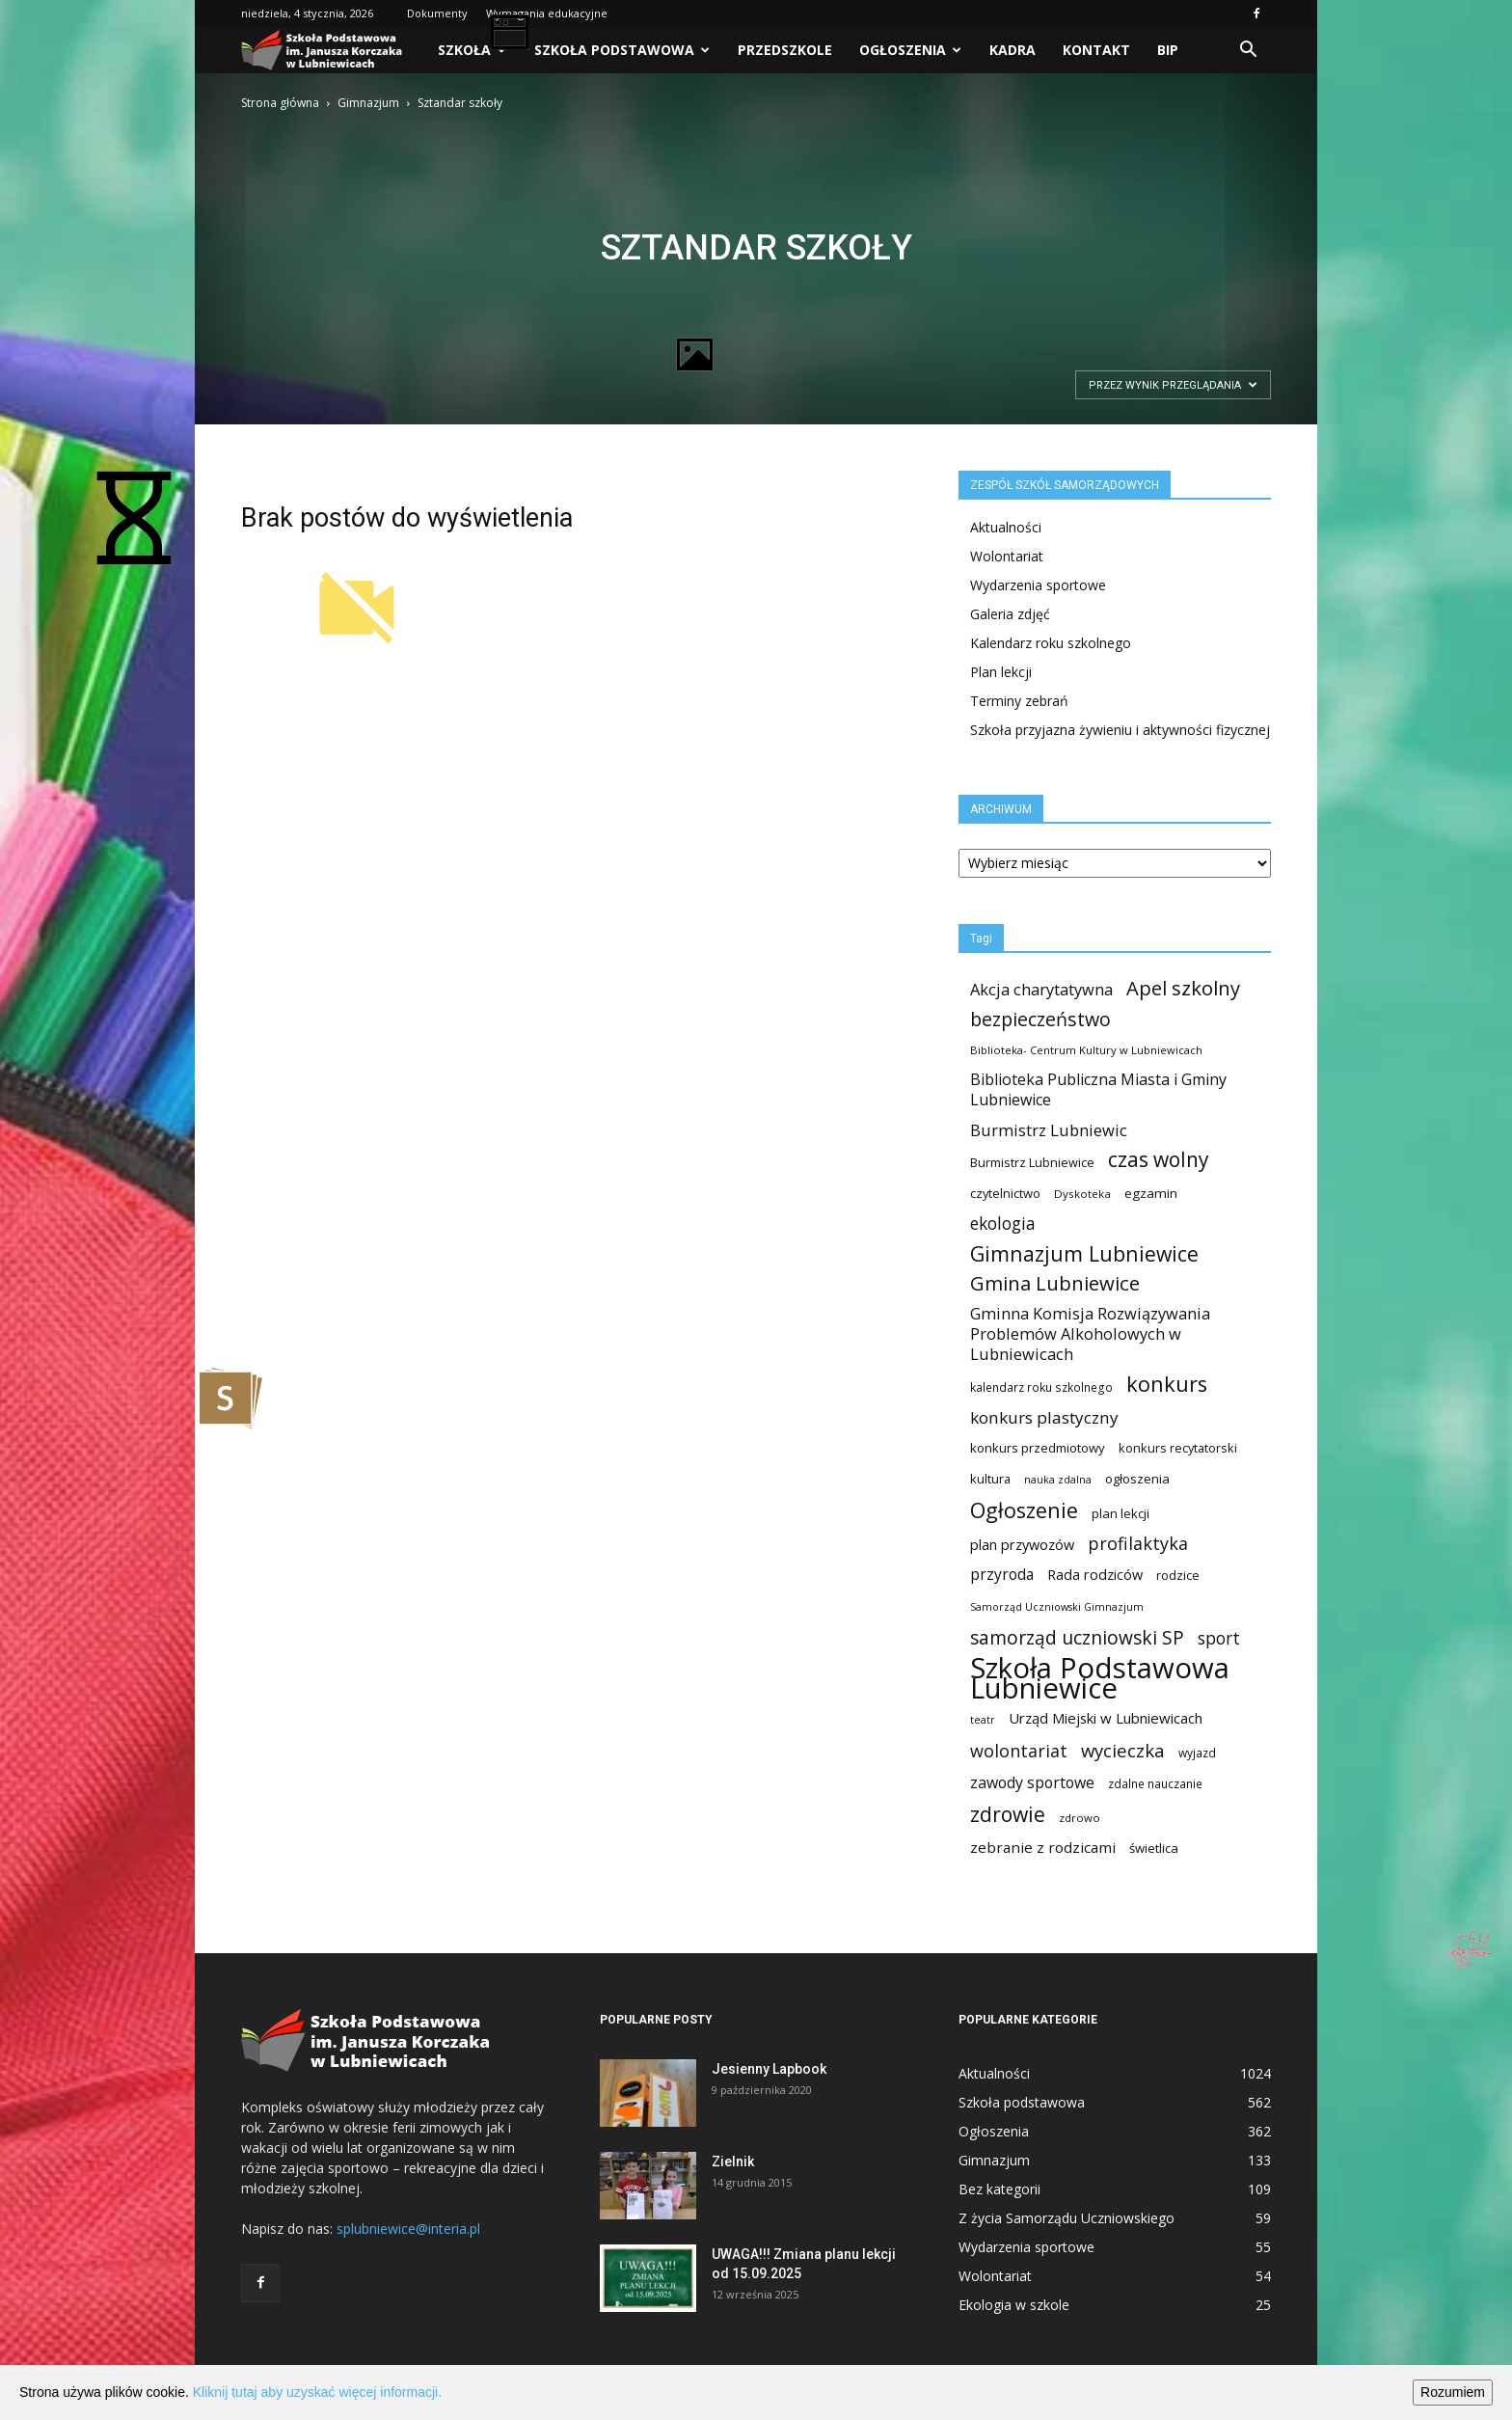  What do you see at coordinates (694, 354) in the screenshot?
I see `view image or photo` at bounding box center [694, 354].